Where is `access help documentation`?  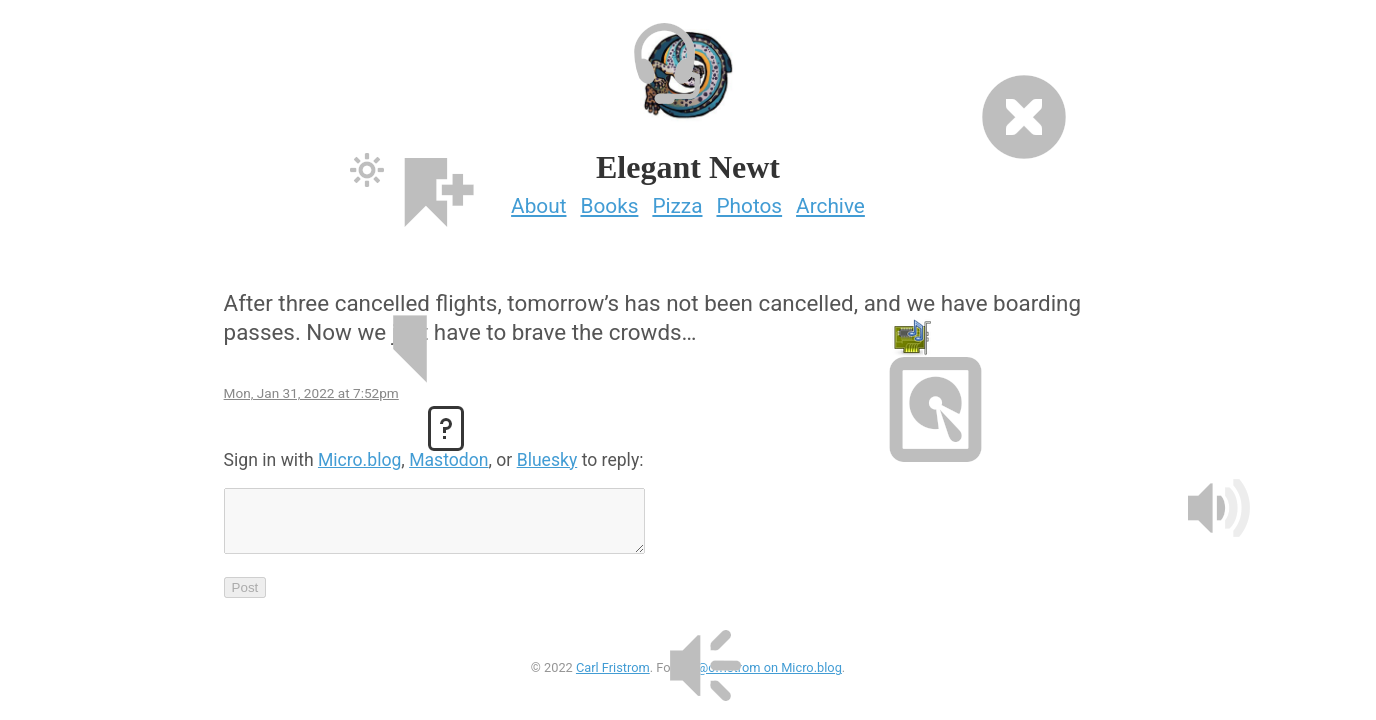
access help documentation is located at coordinates (446, 427).